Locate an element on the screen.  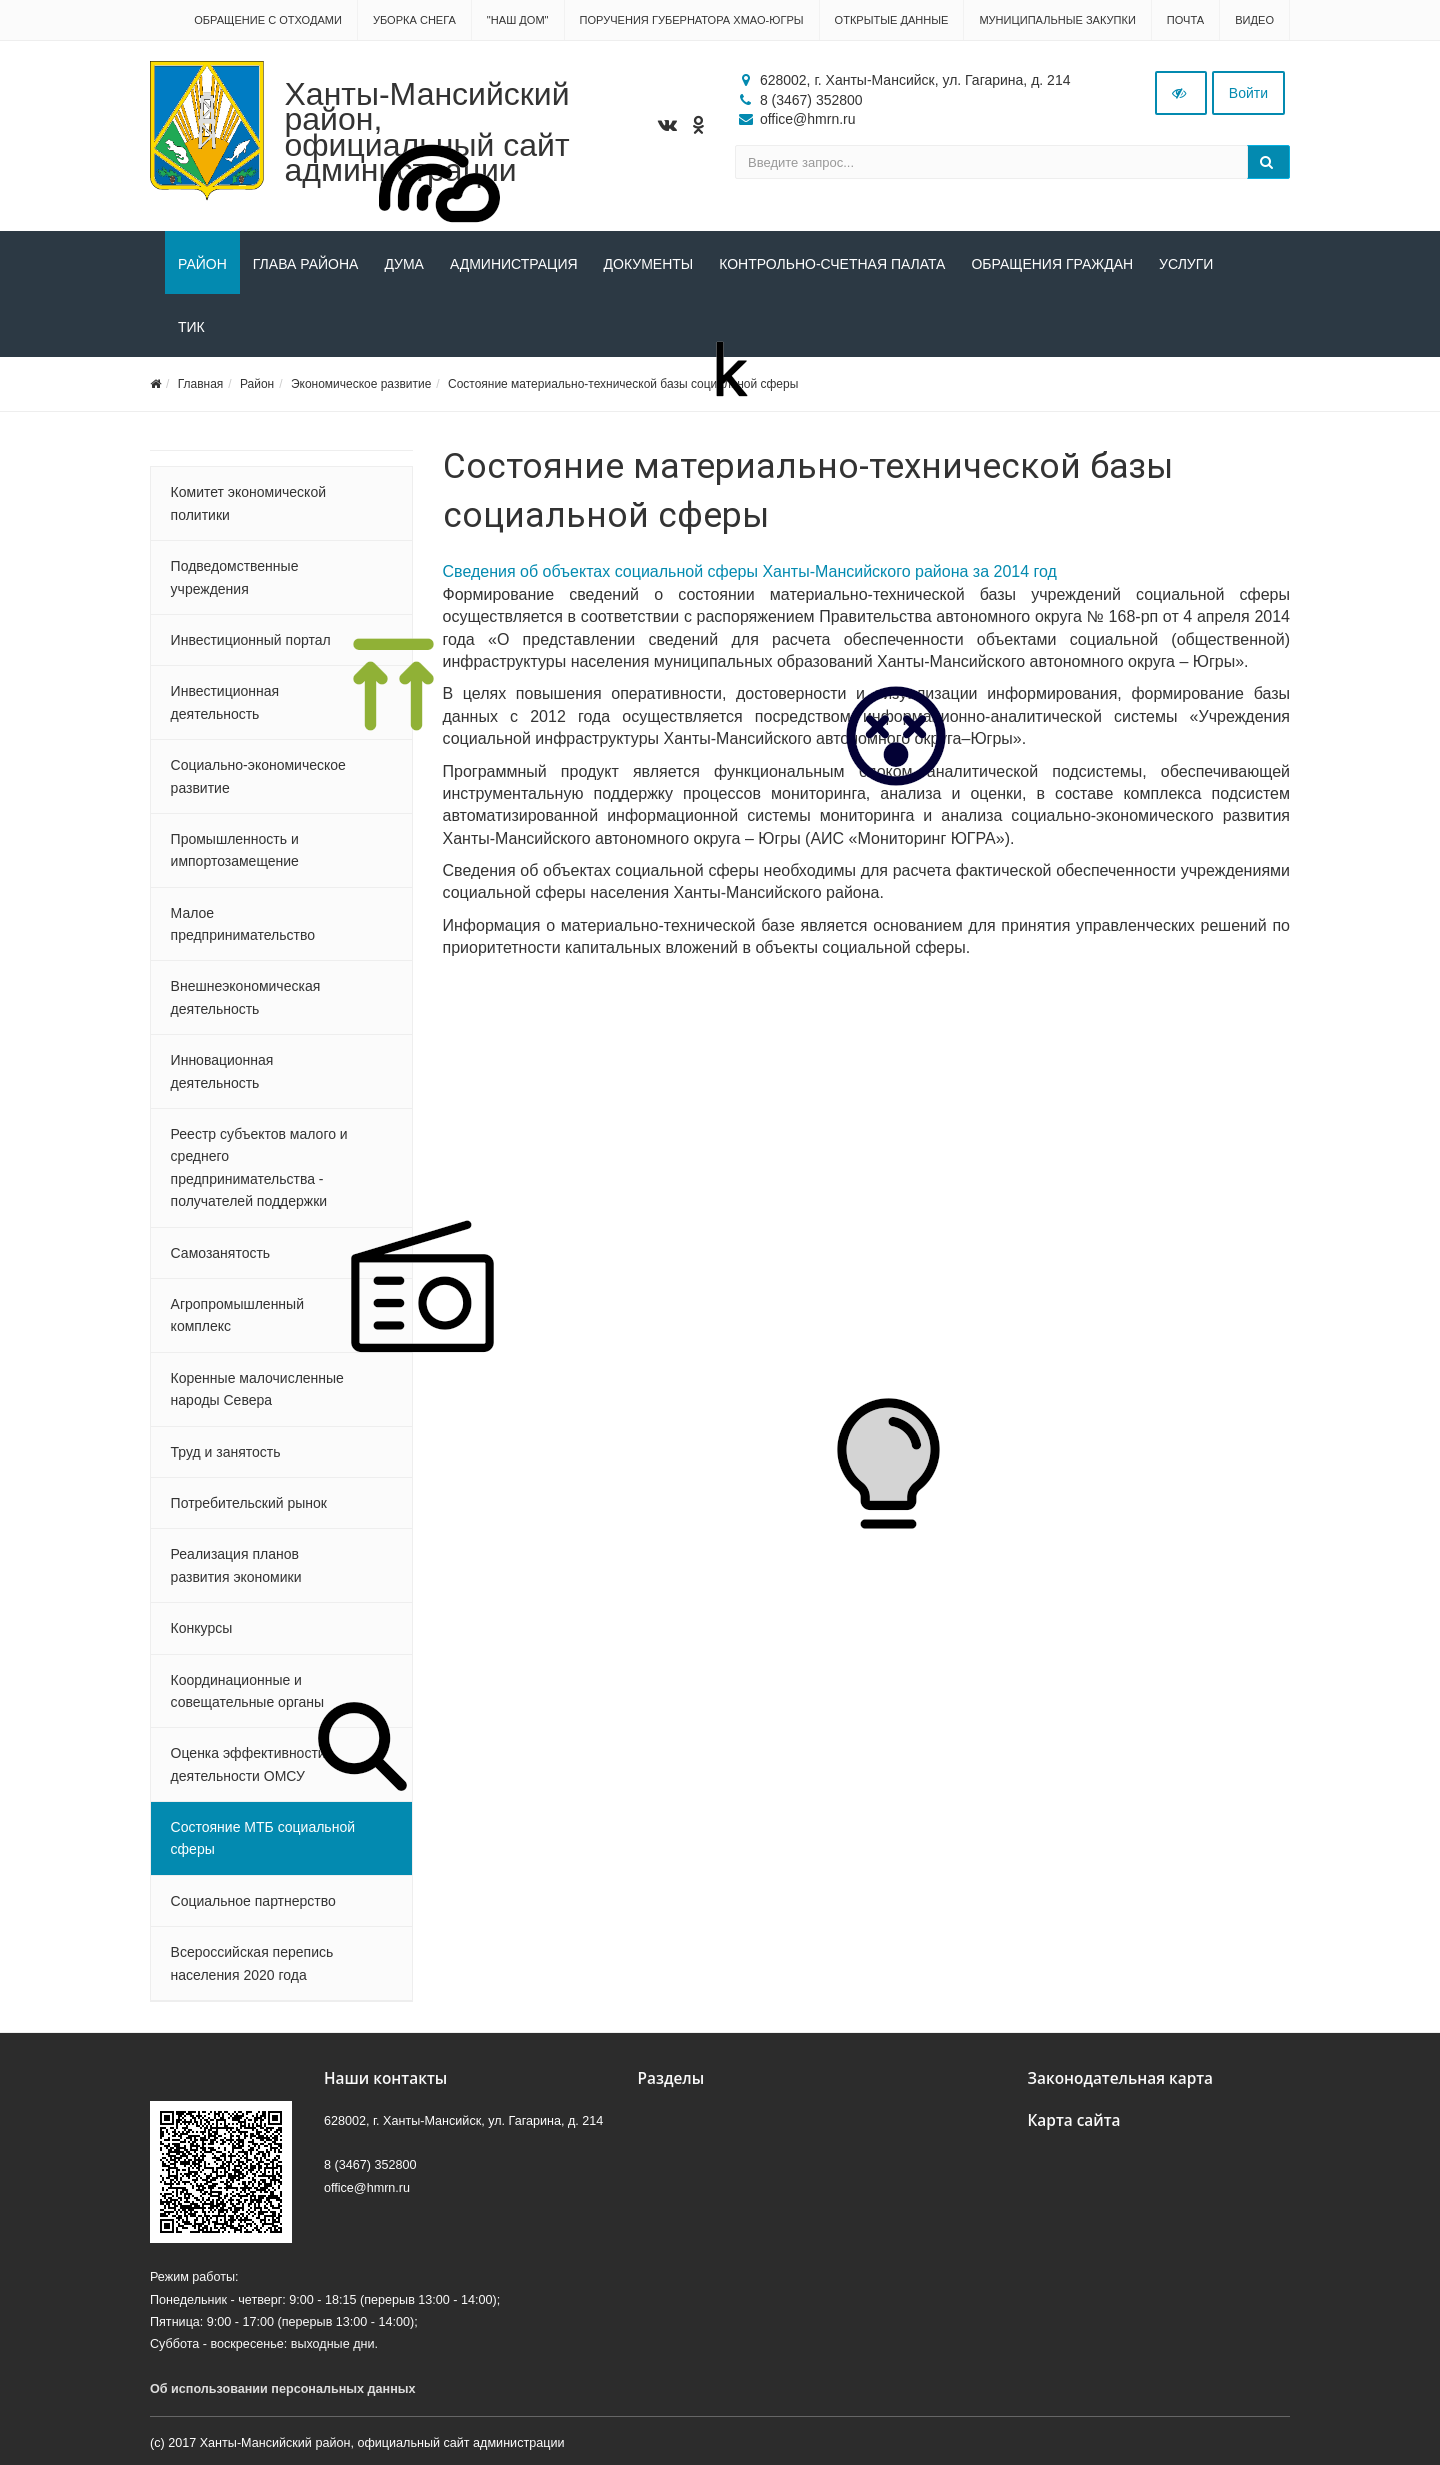
indicates an error or system crash is located at coordinates (896, 736).